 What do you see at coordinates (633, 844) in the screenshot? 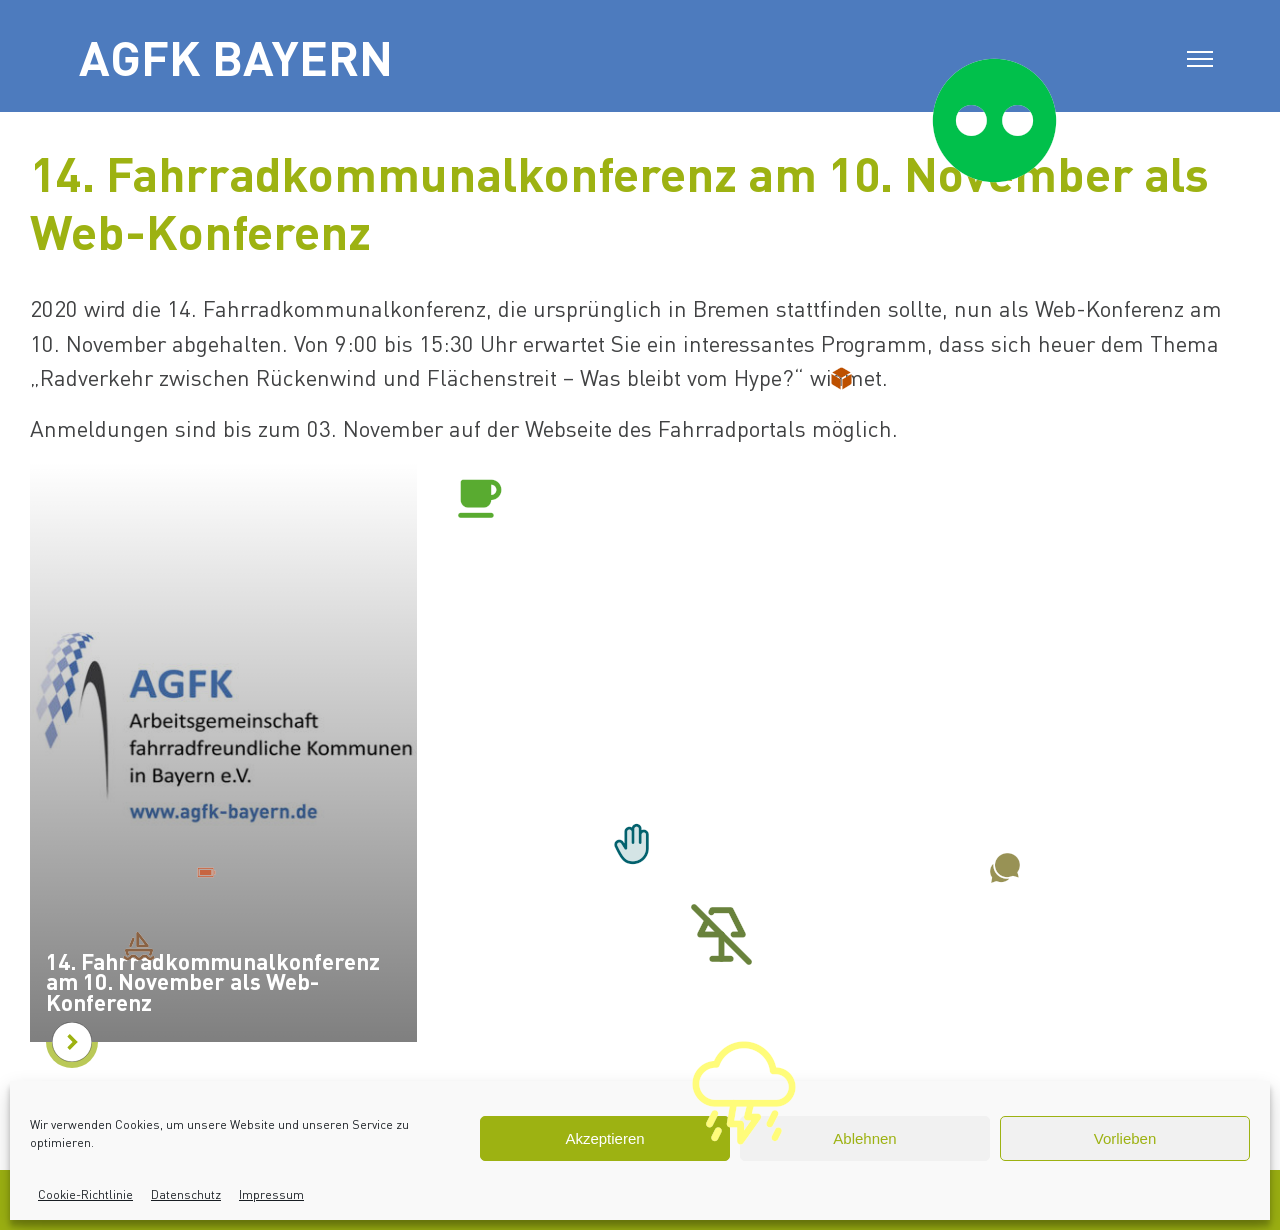
I see `stop or pause an action` at bounding box center [633, 844].